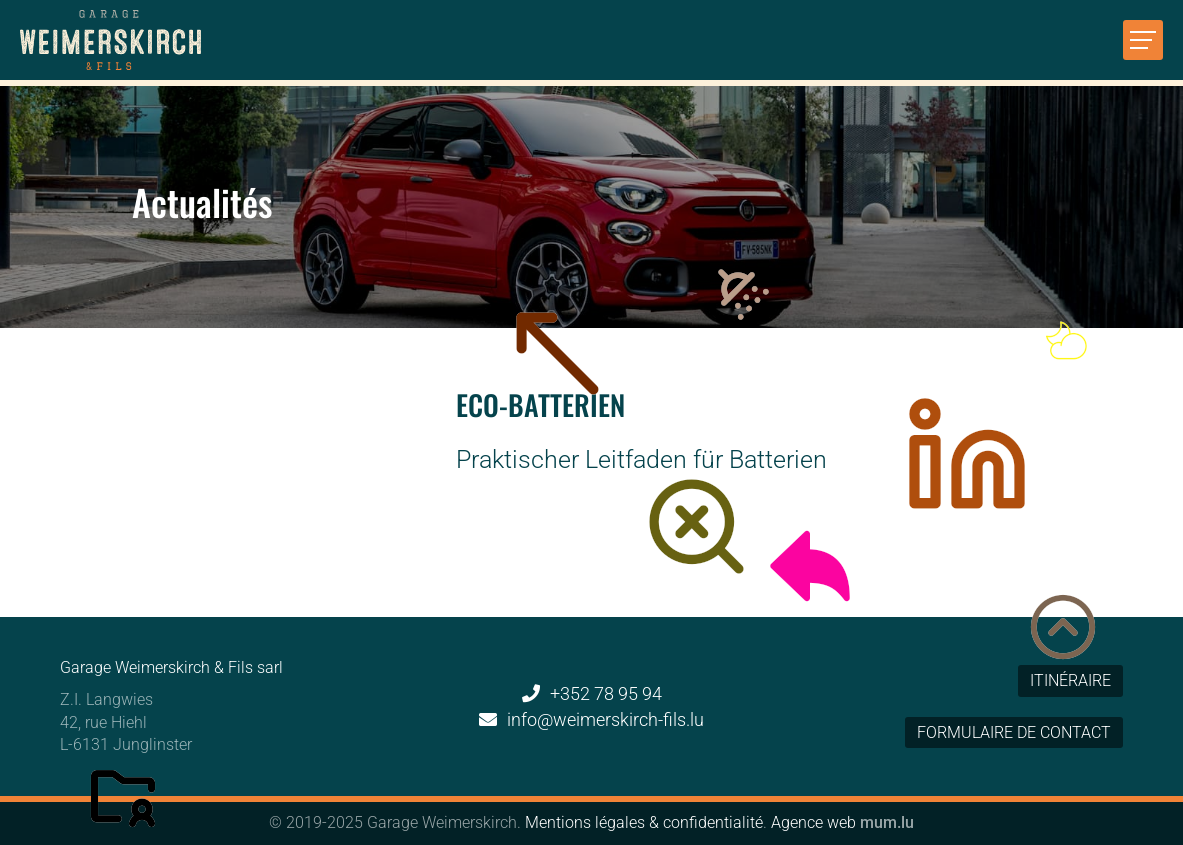  I want to click on indicates nighttime or evening weather conditions, so click(1065, 342).